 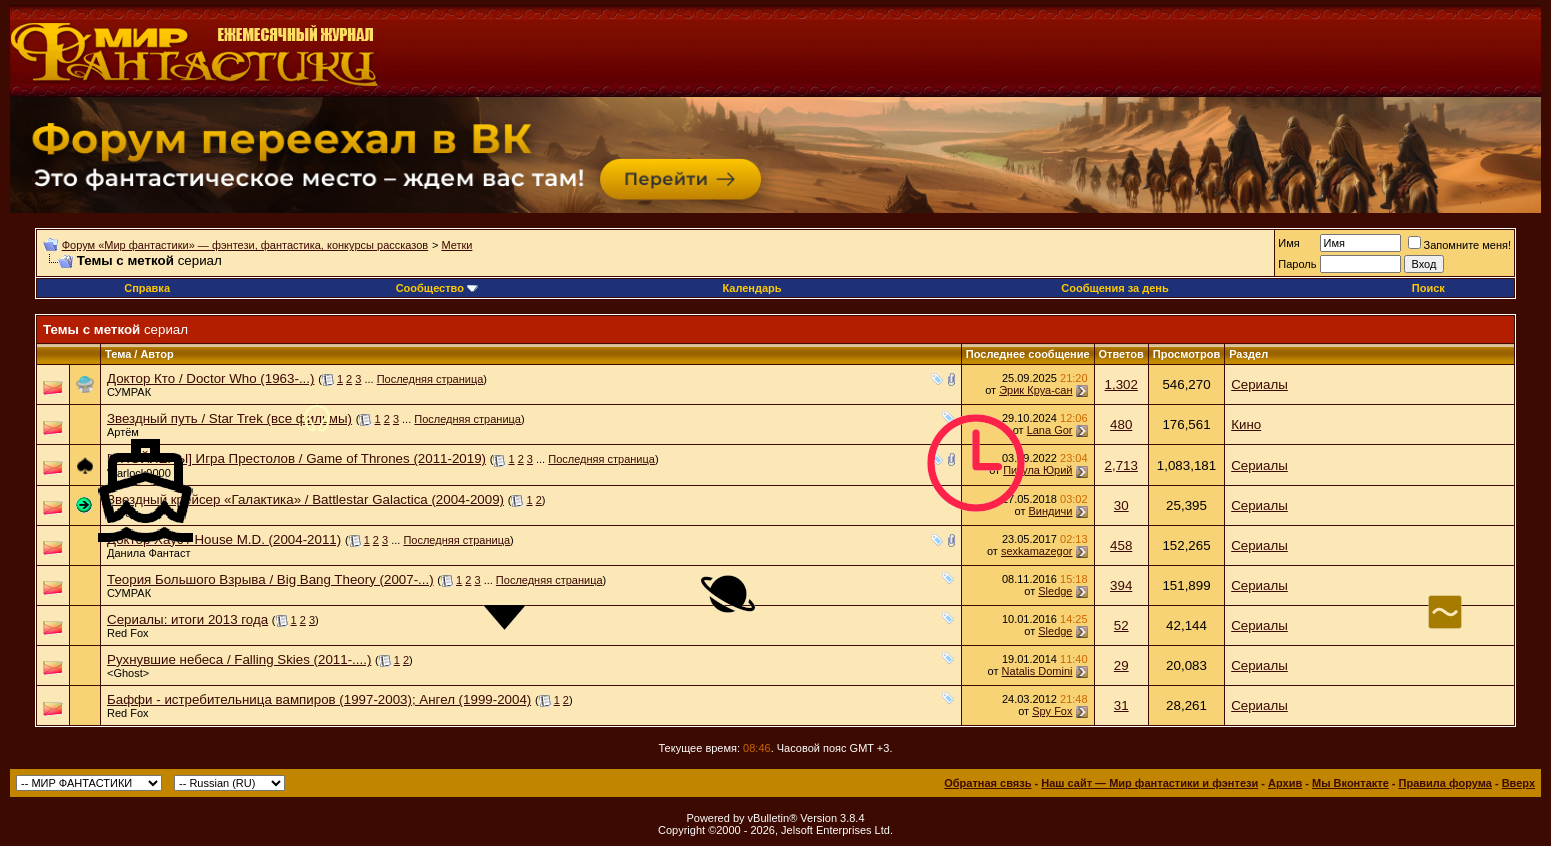 I want to click on view time or clock settings, so click(x=976, y=463).